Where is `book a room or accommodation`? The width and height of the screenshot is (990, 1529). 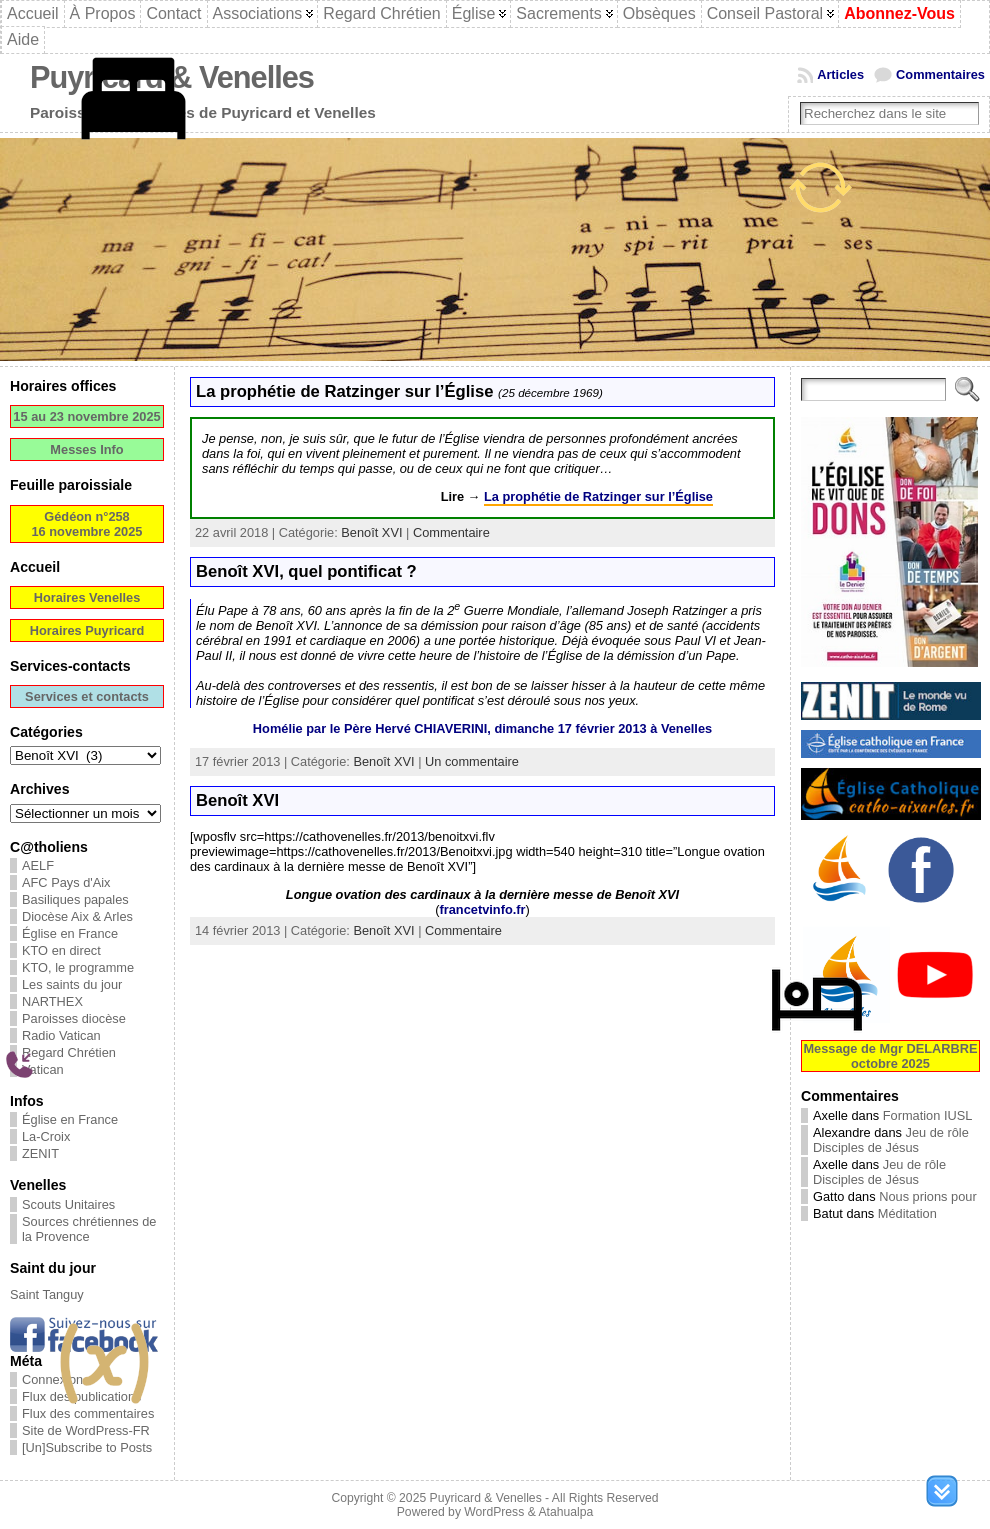
book a room or accommodation is located at coordinates (133, 98).